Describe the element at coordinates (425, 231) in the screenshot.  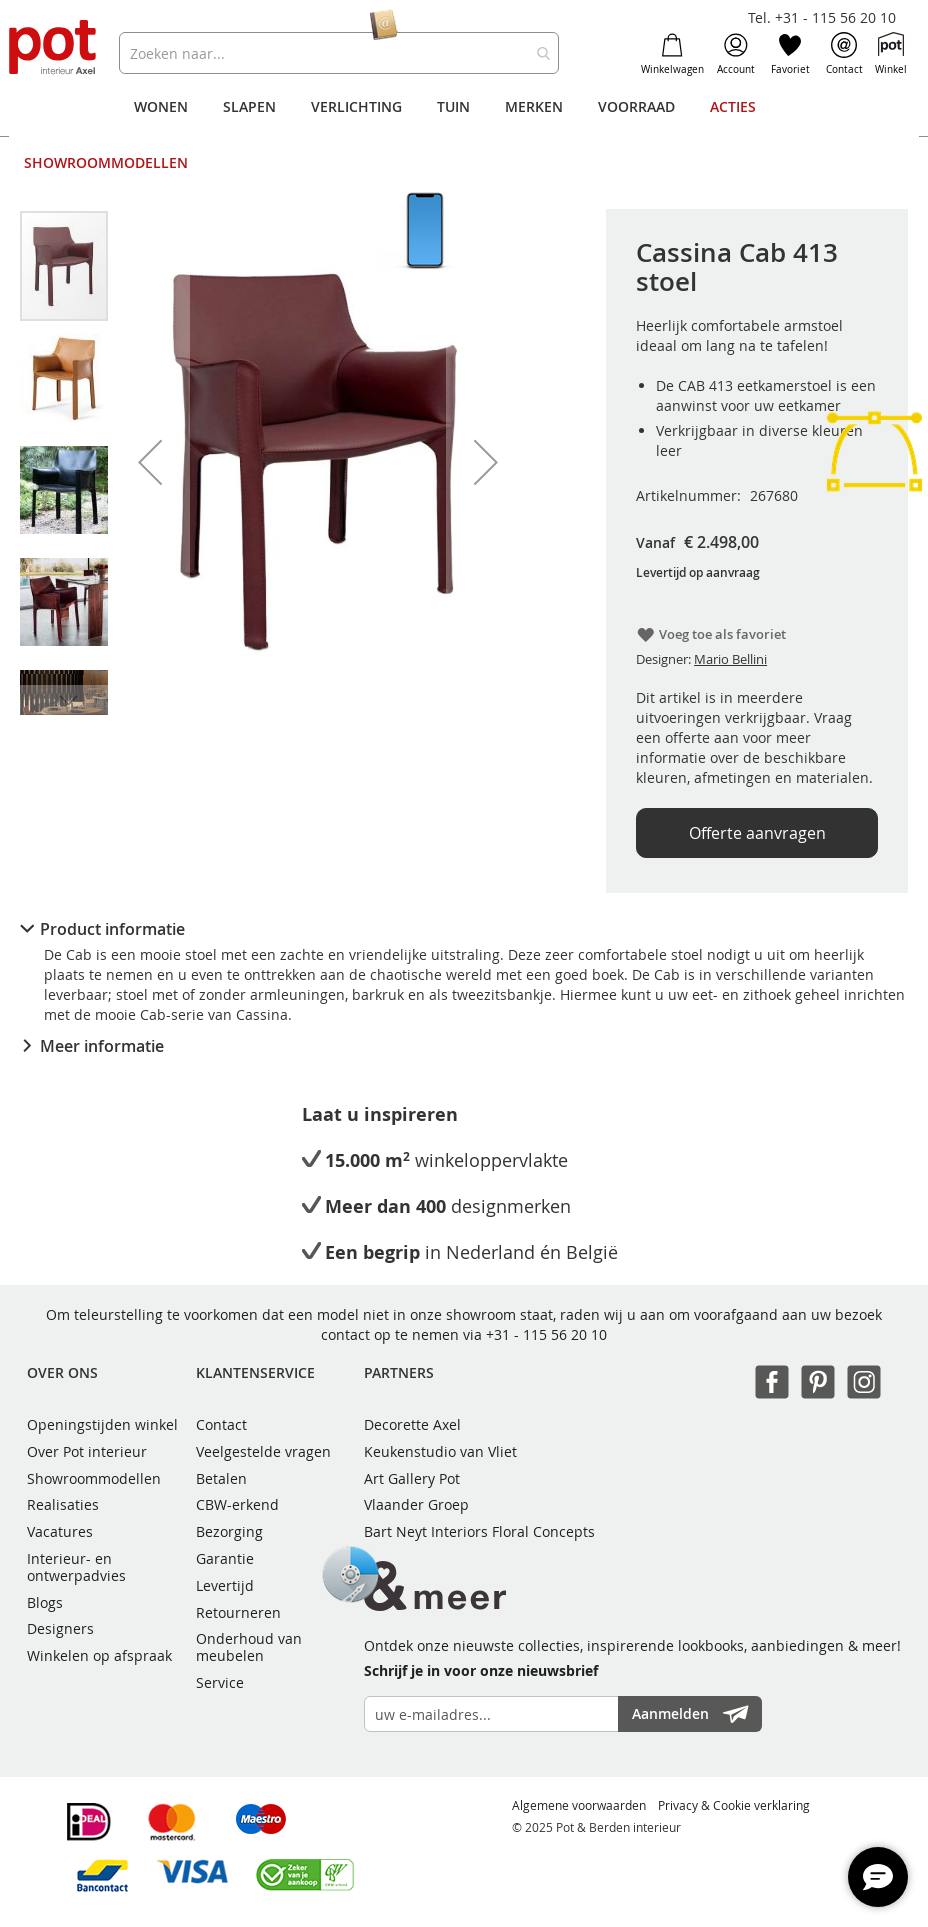
I see `iPhone XS device icon` at that location.